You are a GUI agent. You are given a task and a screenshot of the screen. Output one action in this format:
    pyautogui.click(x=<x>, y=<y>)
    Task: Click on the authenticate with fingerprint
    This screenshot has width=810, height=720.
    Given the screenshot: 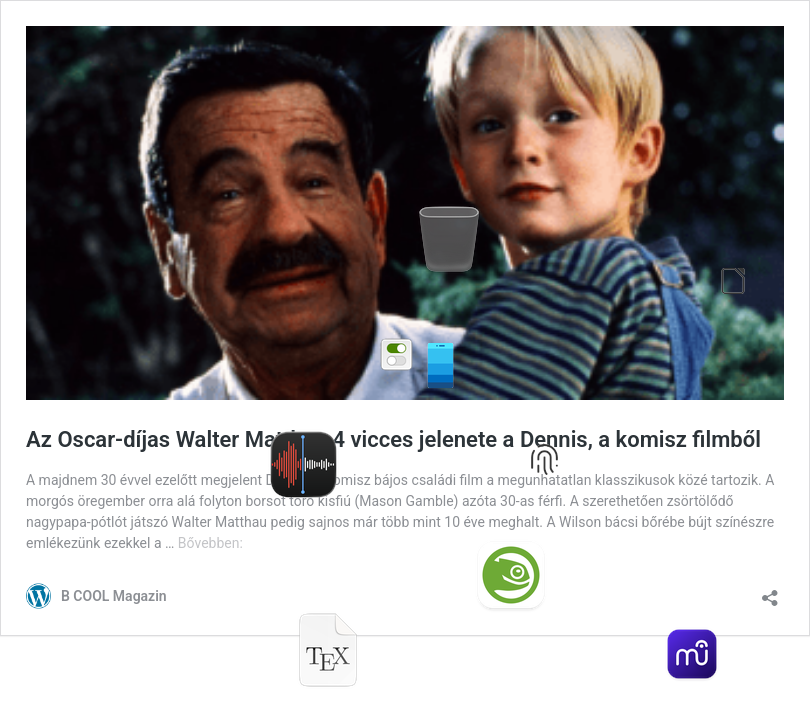 What is the action you would take?
    pyautogui.click(x=544, y=459)
    